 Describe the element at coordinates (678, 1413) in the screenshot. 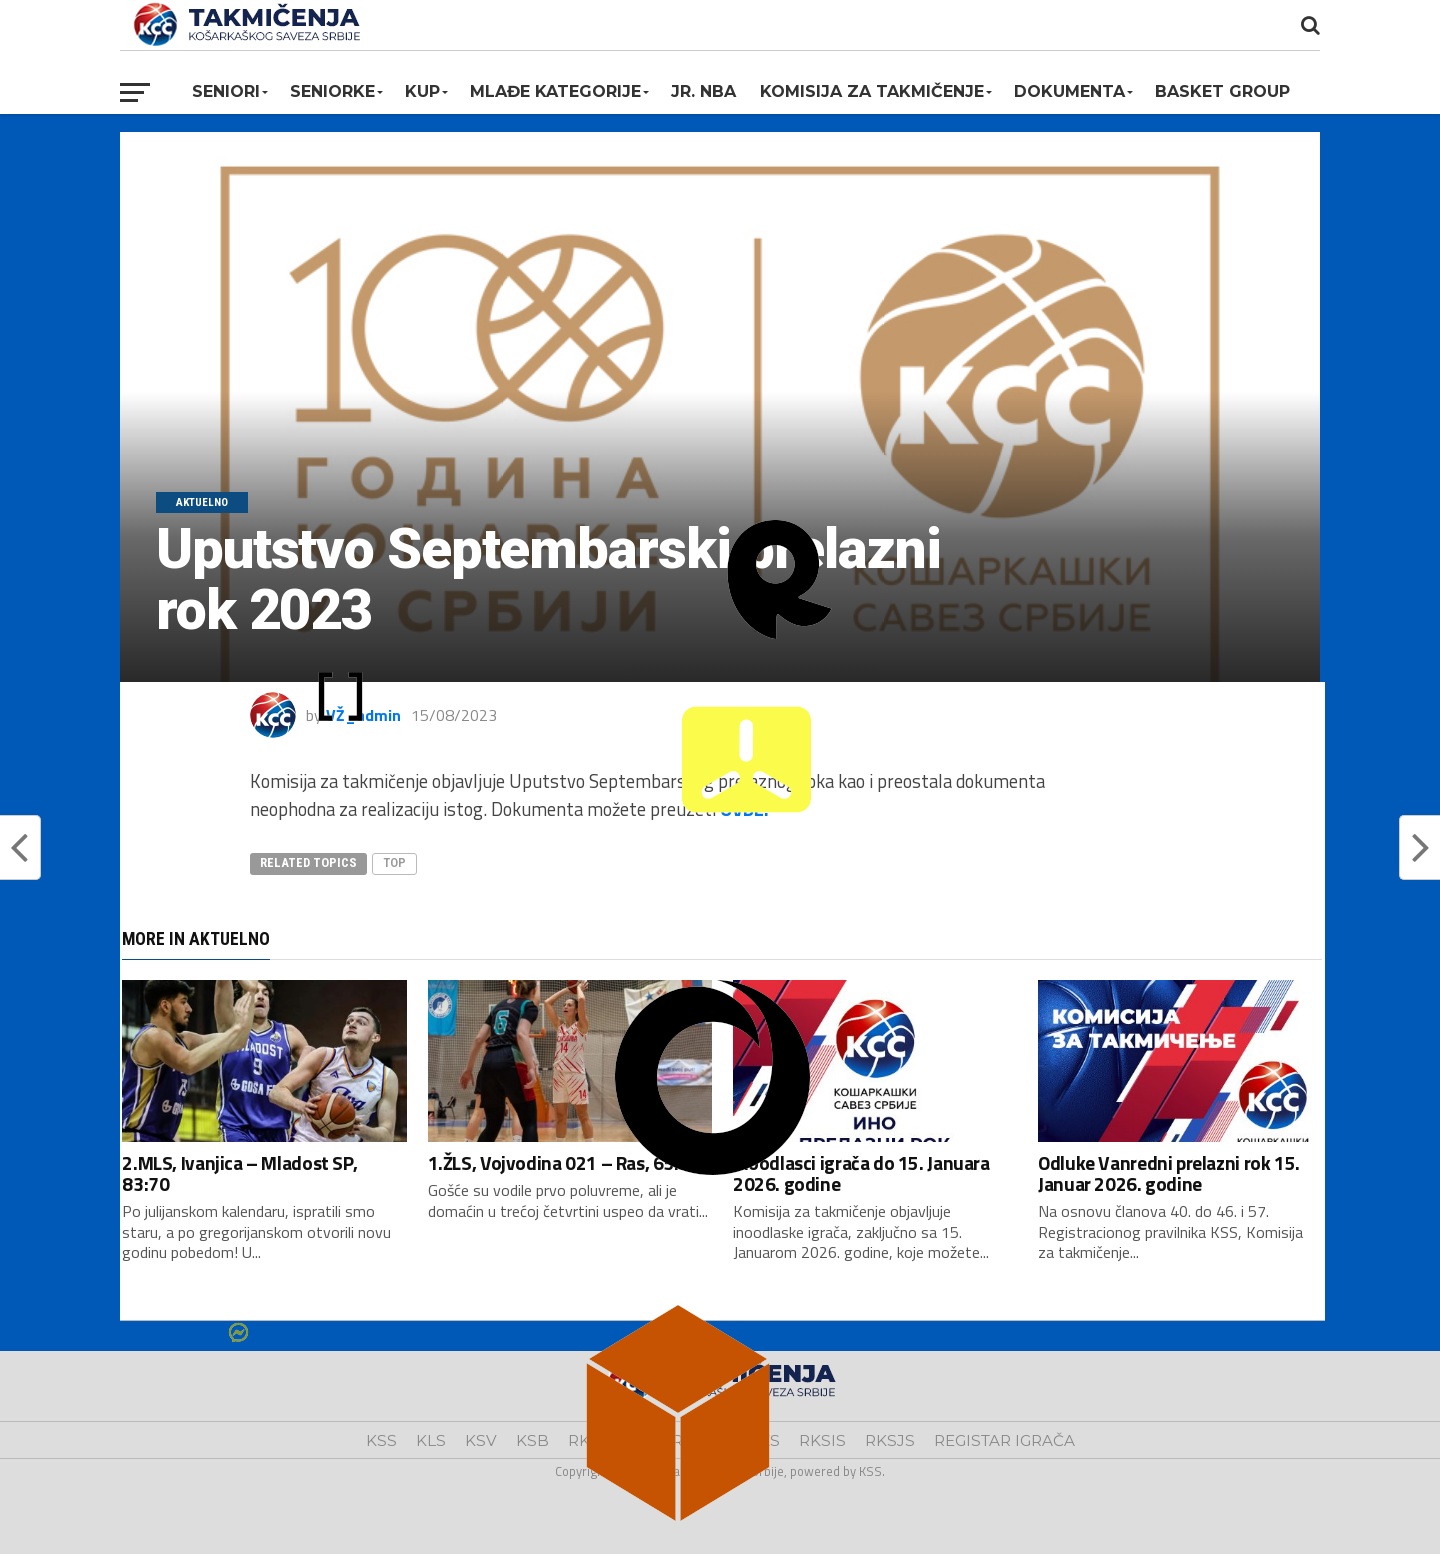

I see `open the Task app` at that location.